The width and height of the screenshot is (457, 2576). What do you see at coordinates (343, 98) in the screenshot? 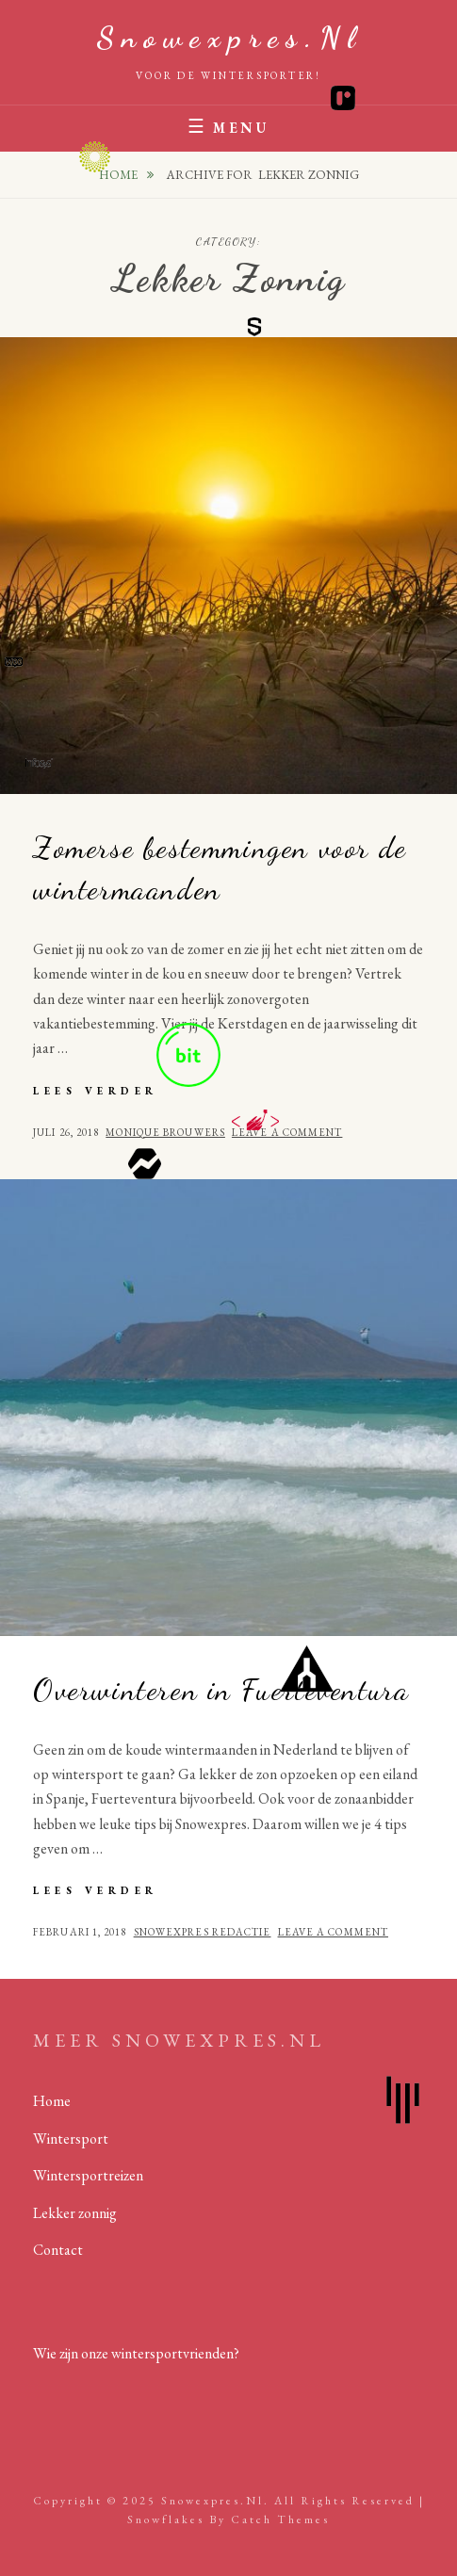
I see `rescript programming language logo` at bounding box center [343, 98].